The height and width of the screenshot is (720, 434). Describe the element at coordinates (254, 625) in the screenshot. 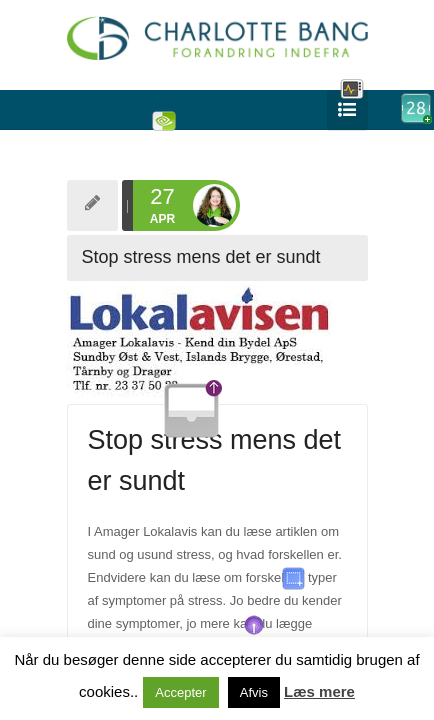

I see `open the podcasts app` at that location.